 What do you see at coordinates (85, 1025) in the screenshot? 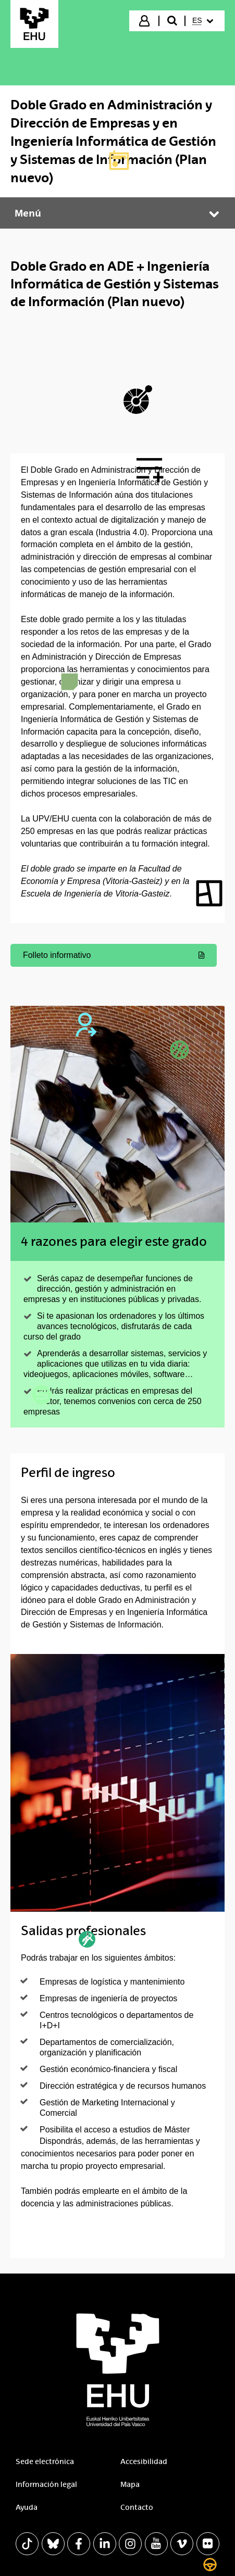
I see `share a user profile with others` at bounding box center [85, 1025].